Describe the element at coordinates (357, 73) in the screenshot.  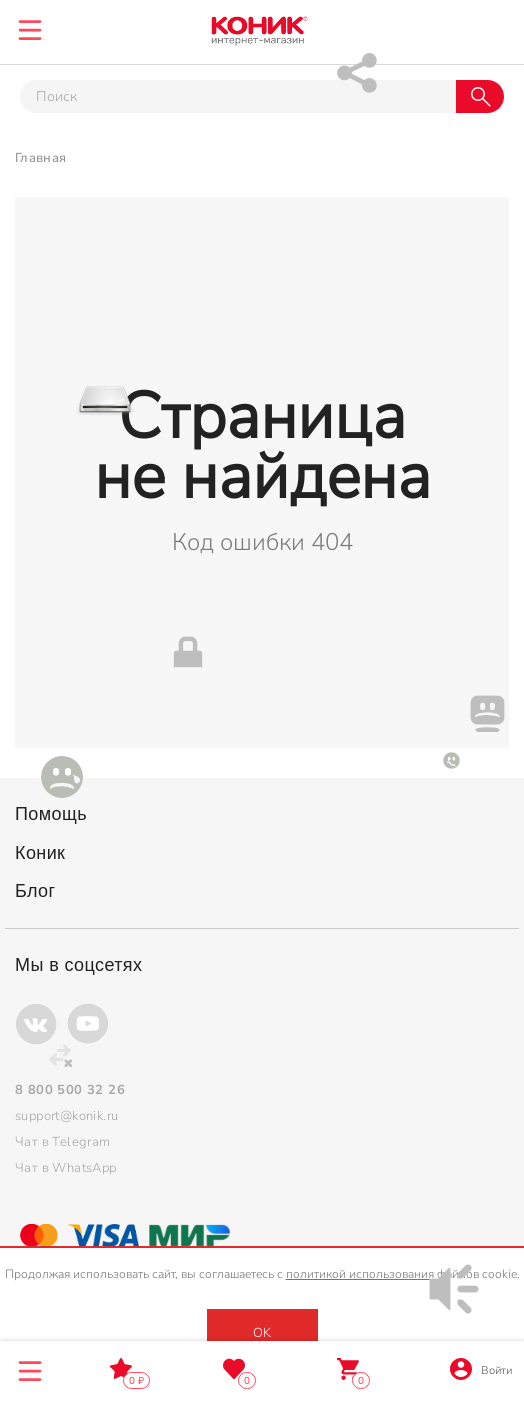
I see `access sharing preferences and settings` at that location.